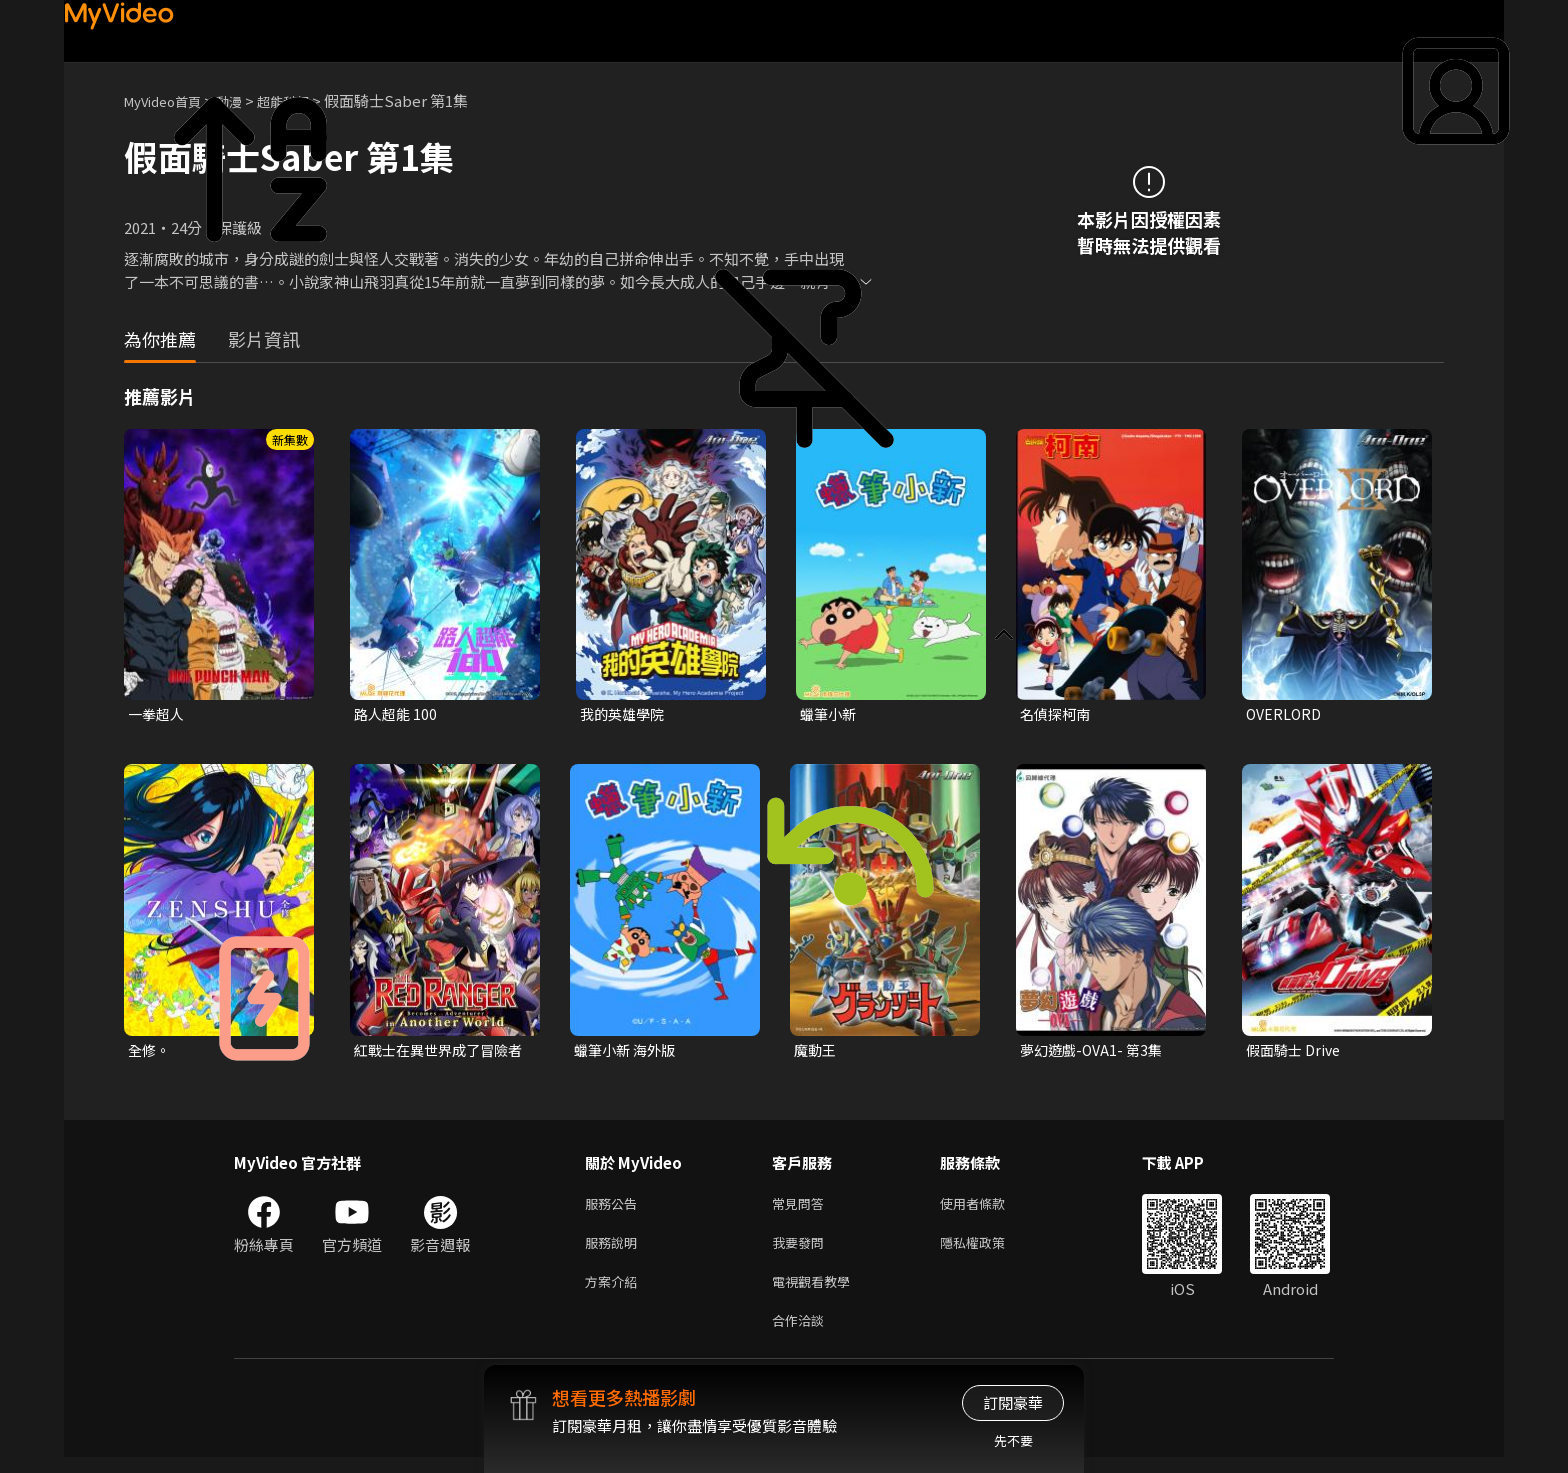  What do you see at coordinates (850, 847) in the screenshot?
I see `undo recent action` at bounding box center [850, 847].